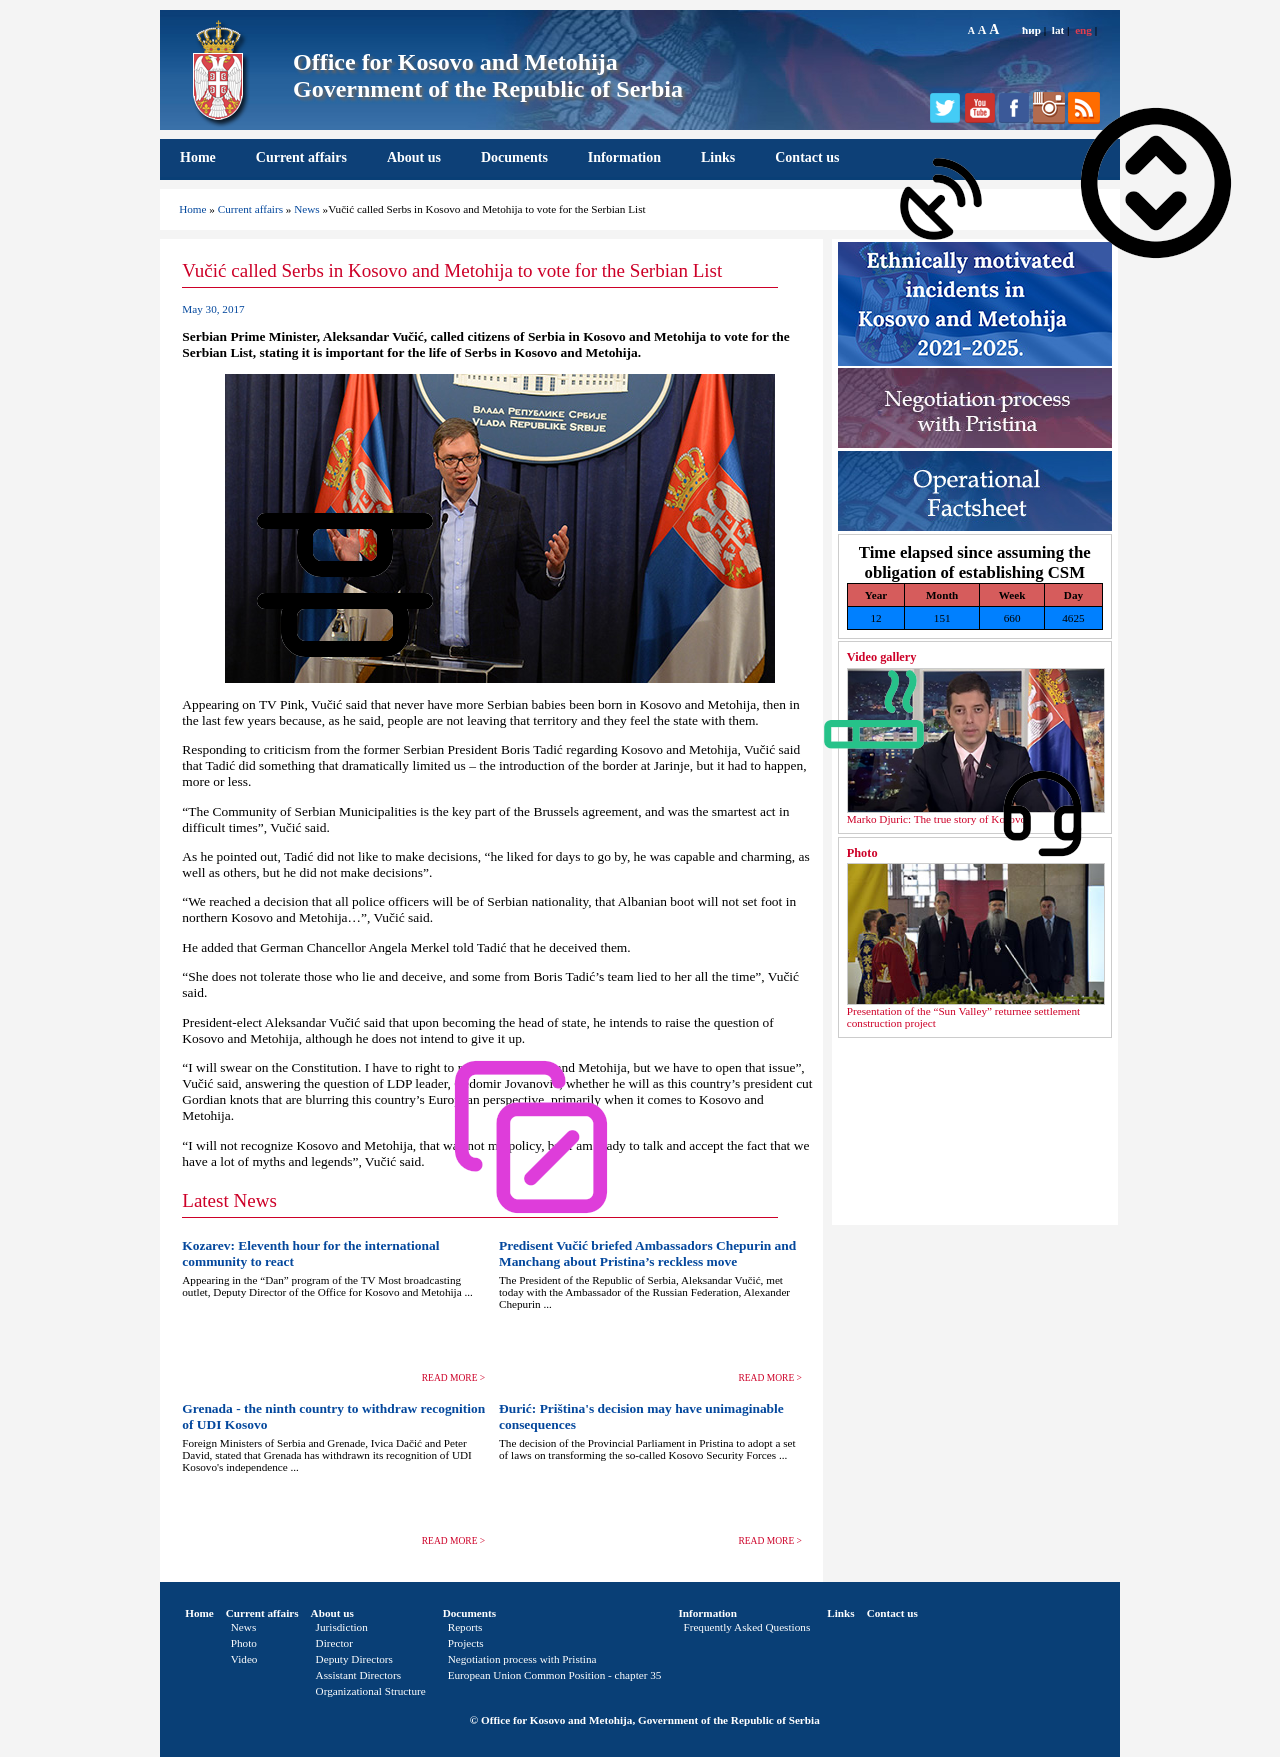 The image size is (1280, 1757). I want to click on indicates a designated smoking area, so click(874, 720).